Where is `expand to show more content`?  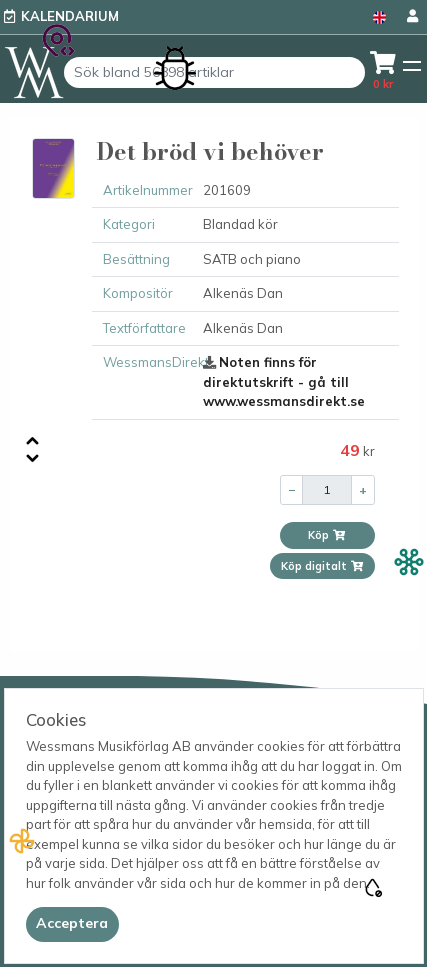 expand to show more content is located at coordinates (32, 449).